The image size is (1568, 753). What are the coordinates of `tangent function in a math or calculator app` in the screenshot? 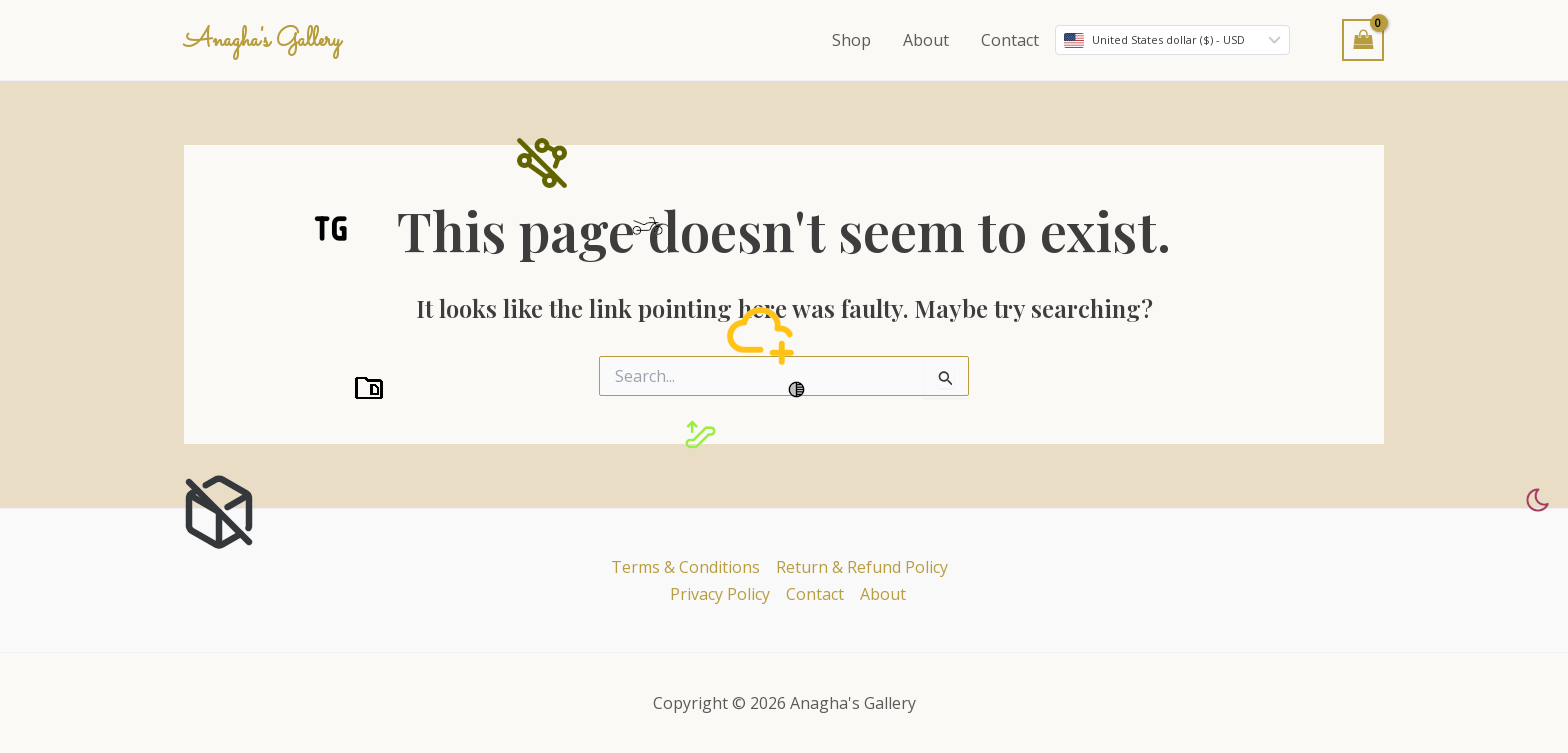 It's located at (329, 228).